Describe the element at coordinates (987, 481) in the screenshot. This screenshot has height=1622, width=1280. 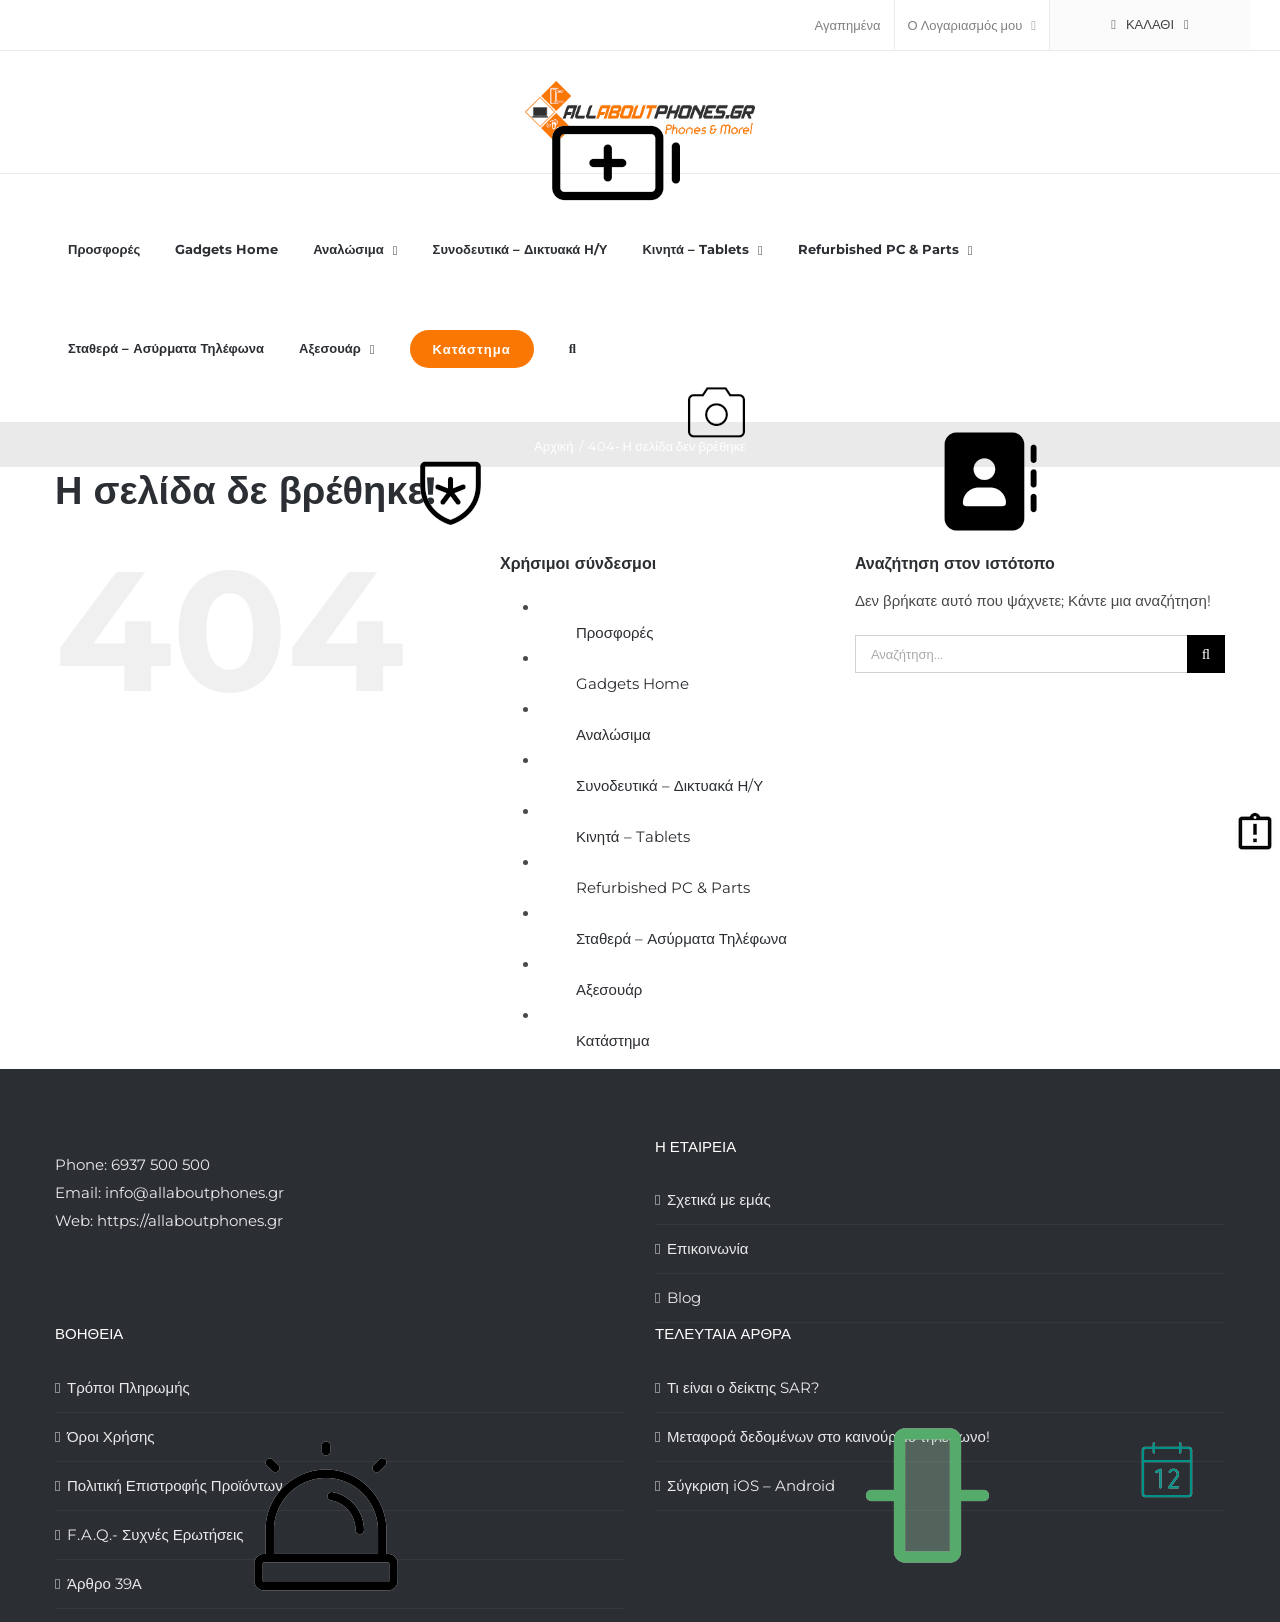
I see `open your contacts list` at that location.